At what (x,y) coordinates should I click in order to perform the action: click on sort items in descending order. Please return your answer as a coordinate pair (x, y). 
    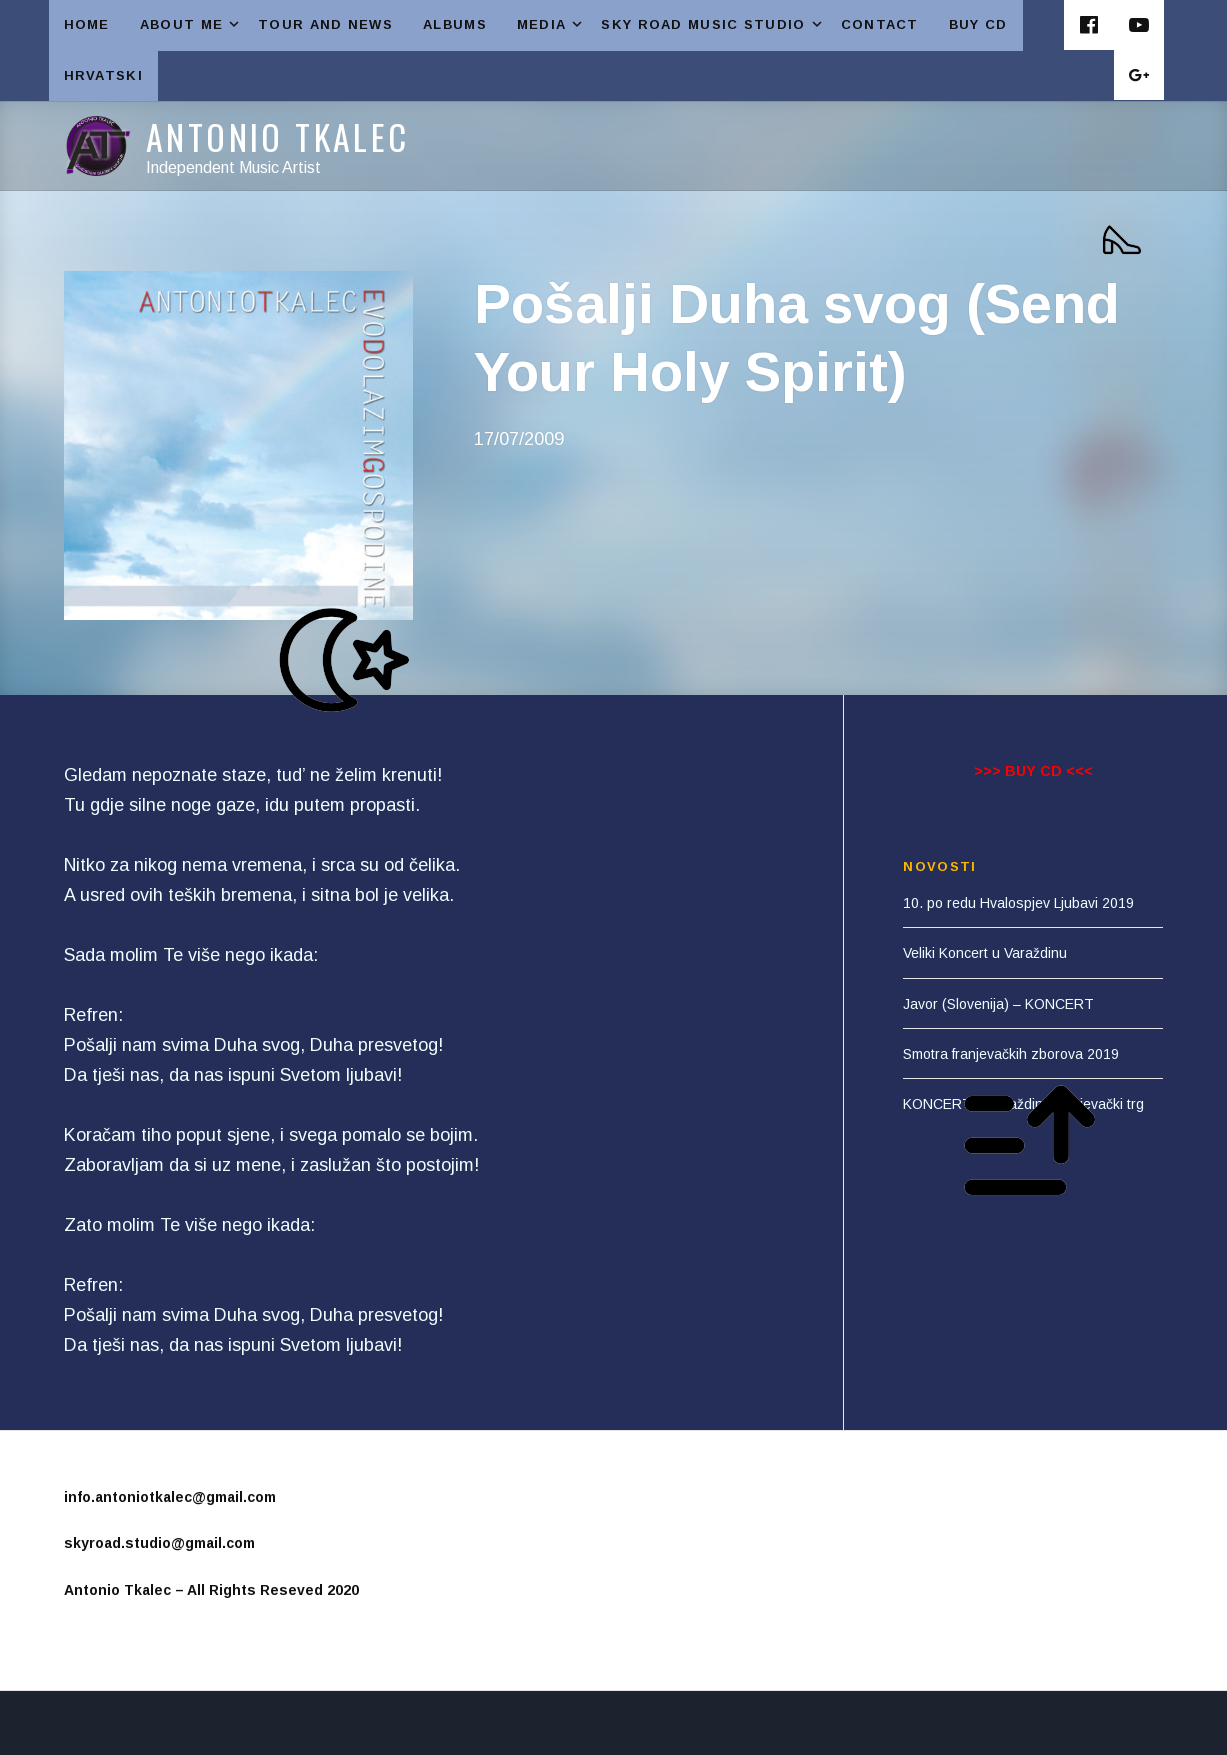
    Looking at the image, I should click on (1024, 1145).